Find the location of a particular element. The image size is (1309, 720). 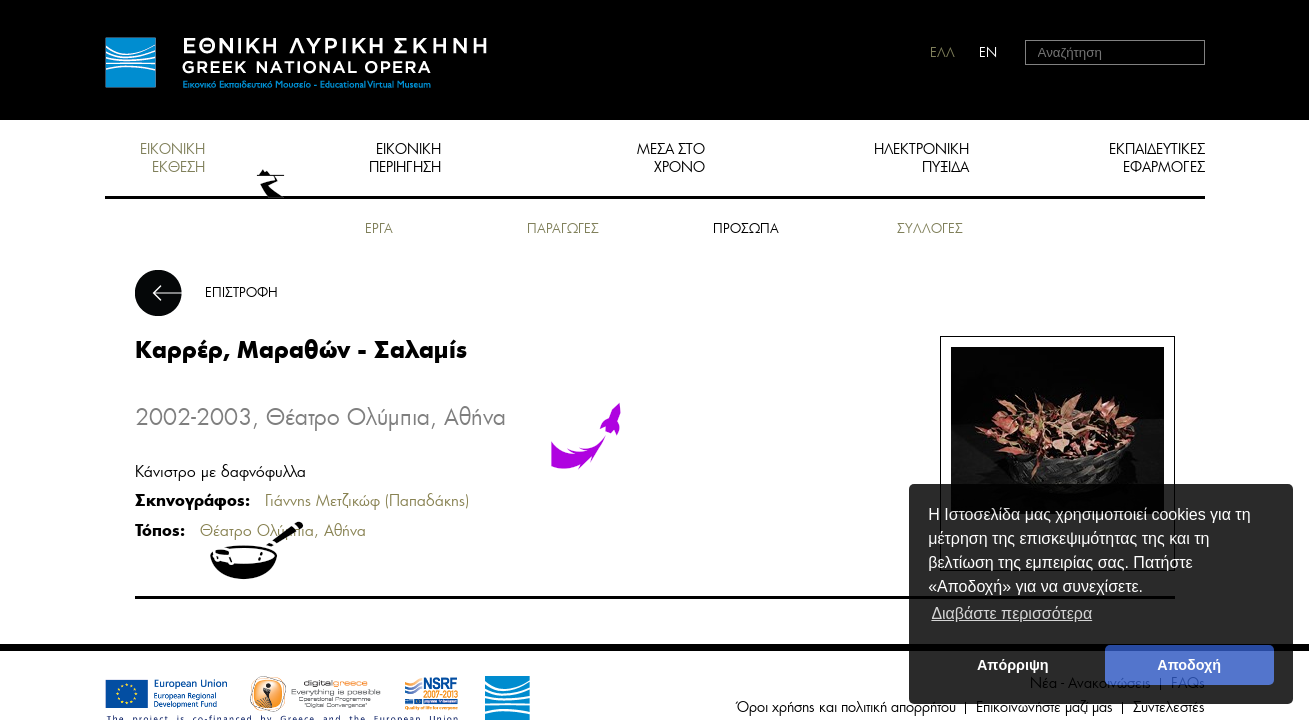

access cooking or stir-fry recipes is located at coordinates (256, 547).